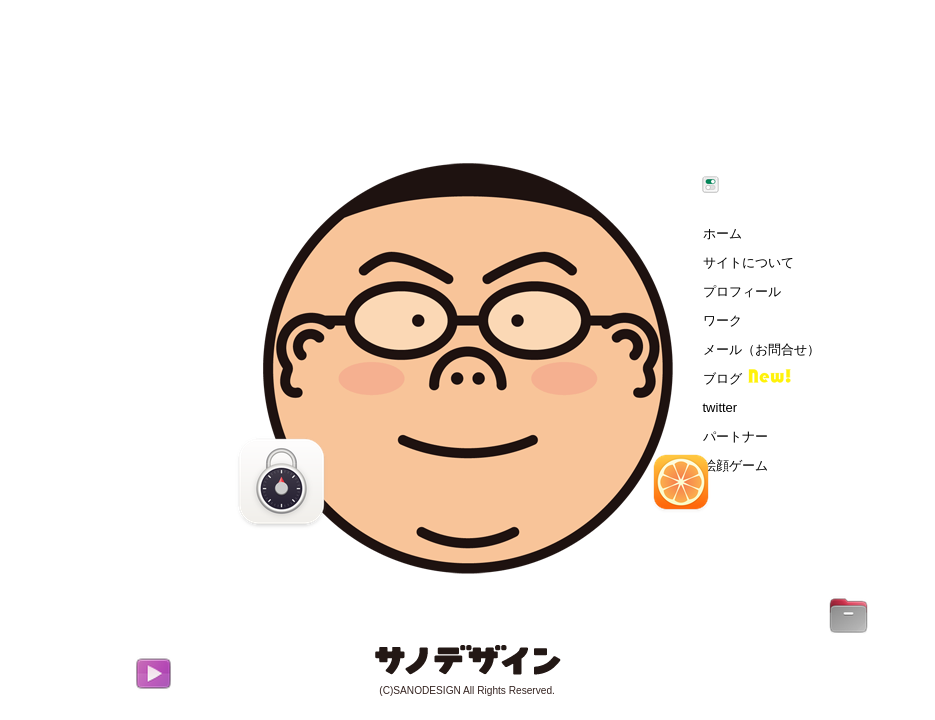 This screenshot has height=720, width=935. I want to click on open gnome tweaks settings, so click(710, 184).